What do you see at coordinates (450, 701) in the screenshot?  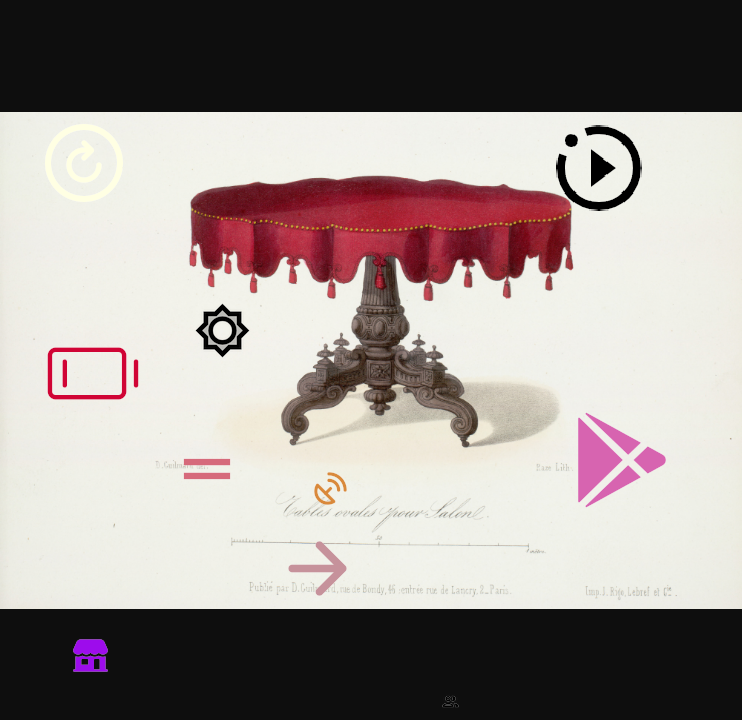 I see `view contacts or people list` at bounding box center [450, 701].